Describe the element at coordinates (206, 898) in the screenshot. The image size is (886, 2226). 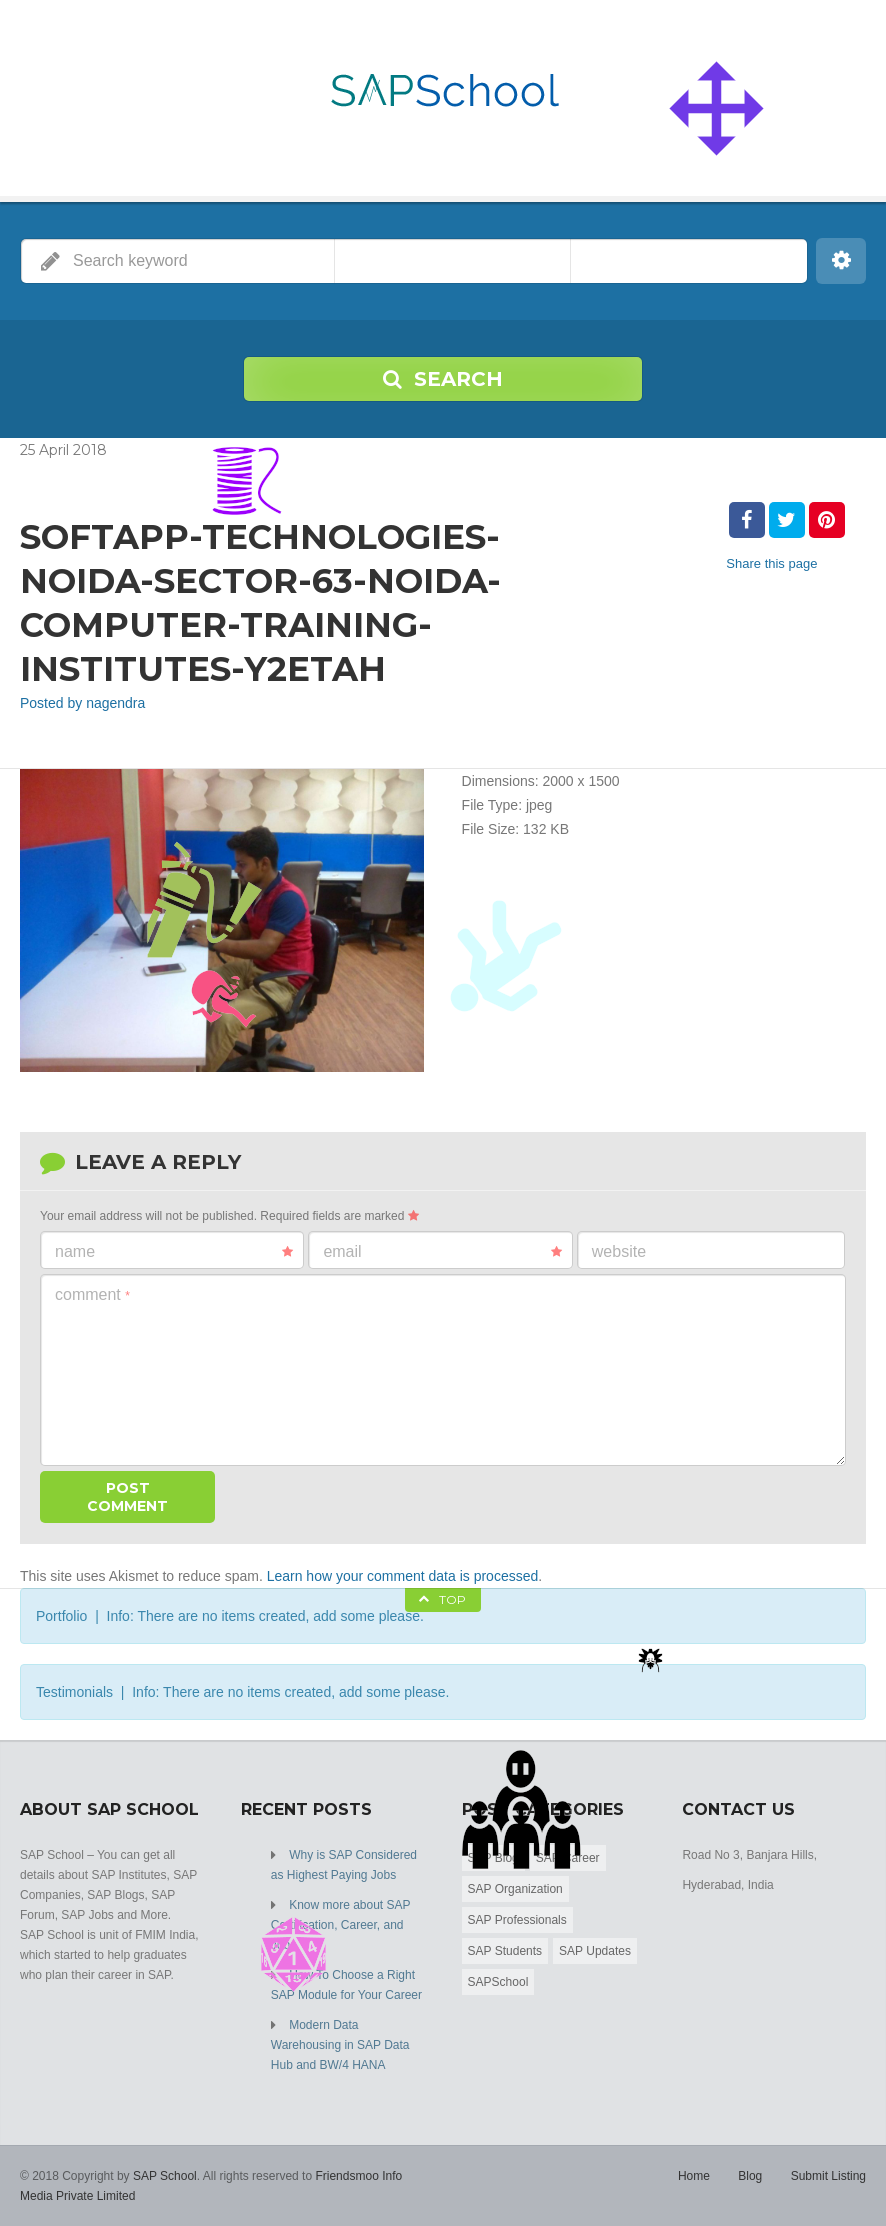
I see `access fire safety equipment or information` at that location.